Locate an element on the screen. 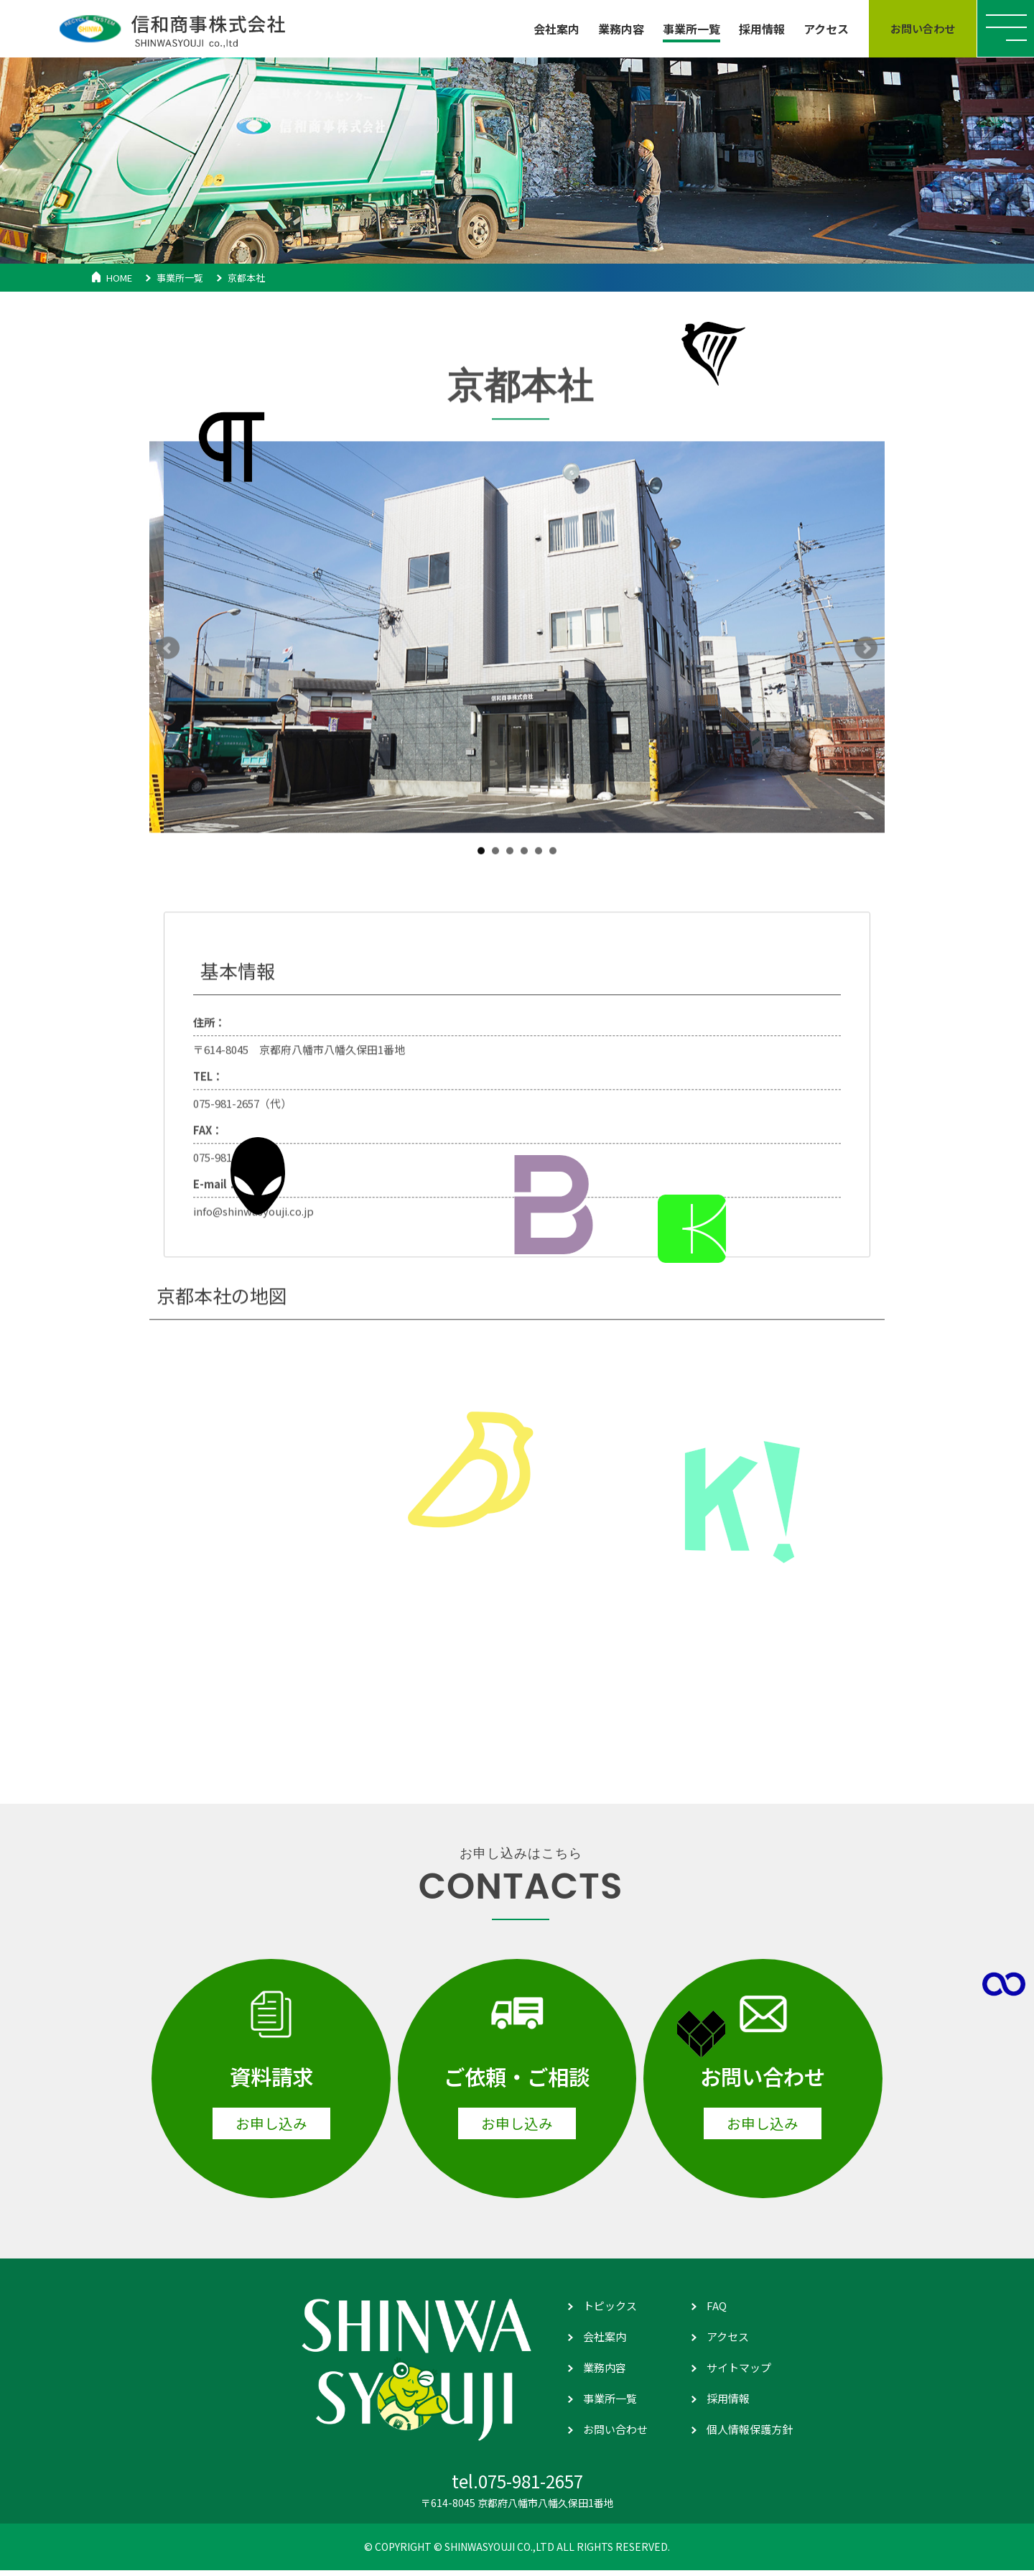  open yuque documentation platform is located at coordinates (470, 1467).